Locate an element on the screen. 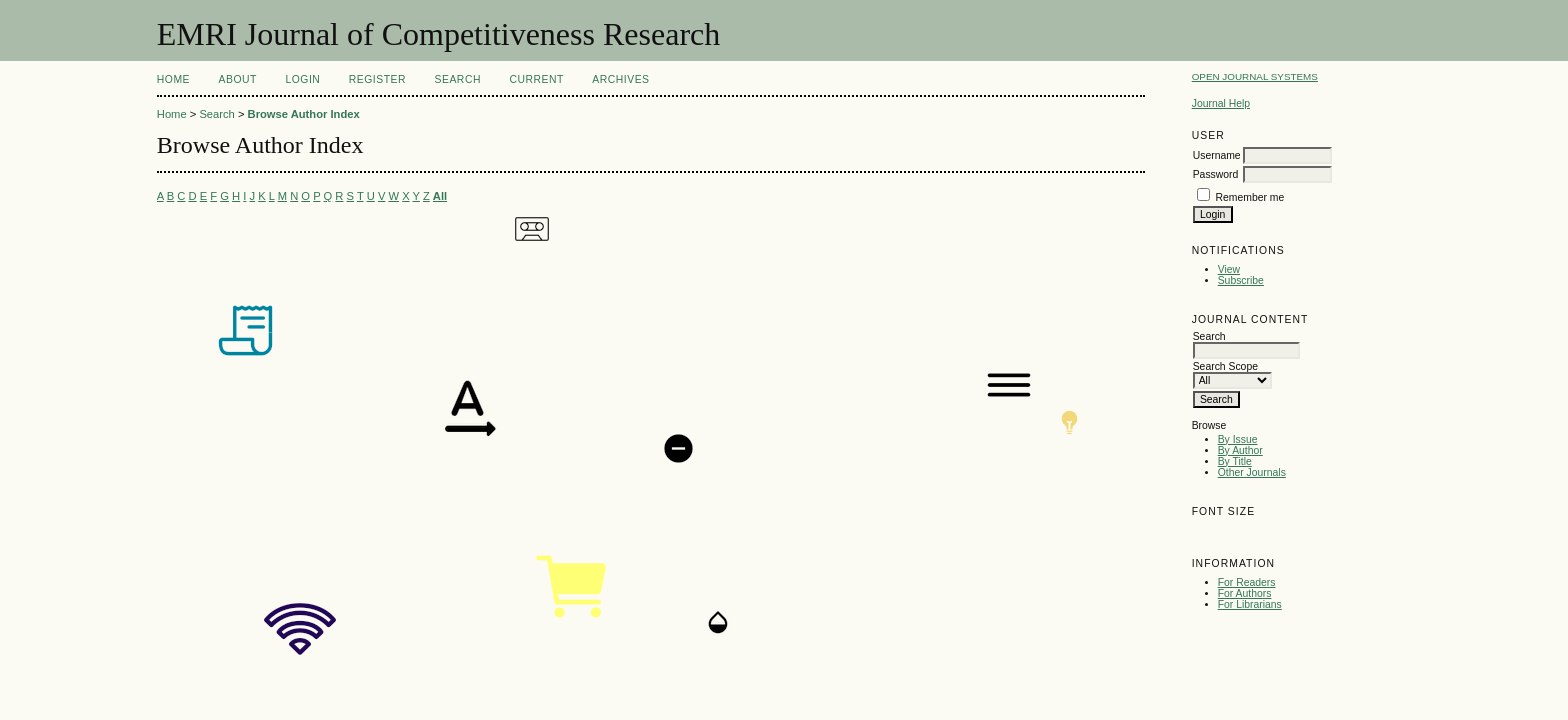 Image resolution: width=1568 pixels, height=720 pixels. indicates wireless network connection status is located at coordinates (300, 629).